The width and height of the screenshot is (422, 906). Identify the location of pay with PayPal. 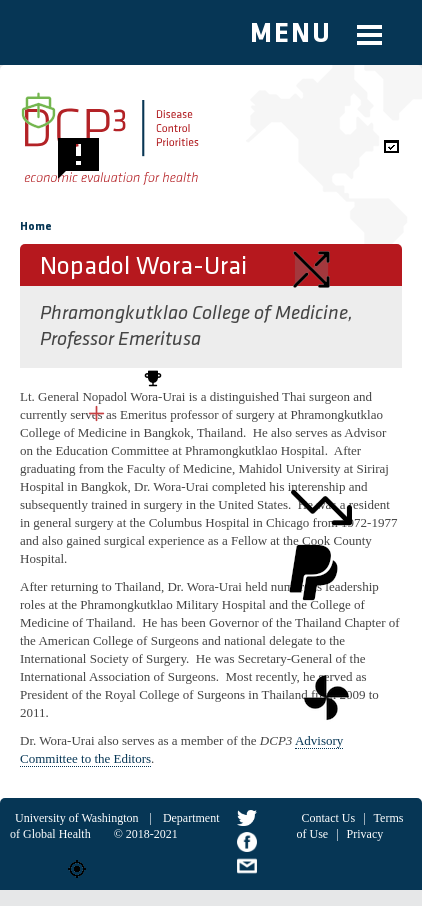
(313, 572).